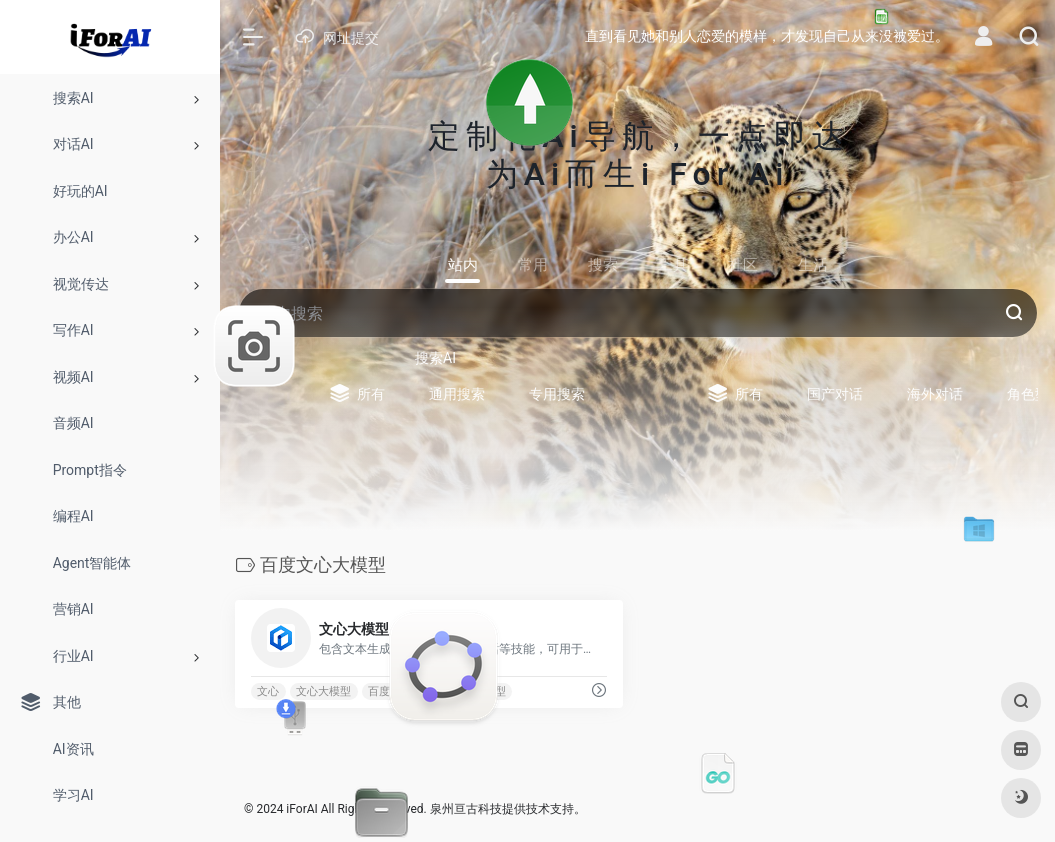 The width and height of the screenshot is (1055, 842). I want to click on open the screenshot capture tool, so click(254, 346).